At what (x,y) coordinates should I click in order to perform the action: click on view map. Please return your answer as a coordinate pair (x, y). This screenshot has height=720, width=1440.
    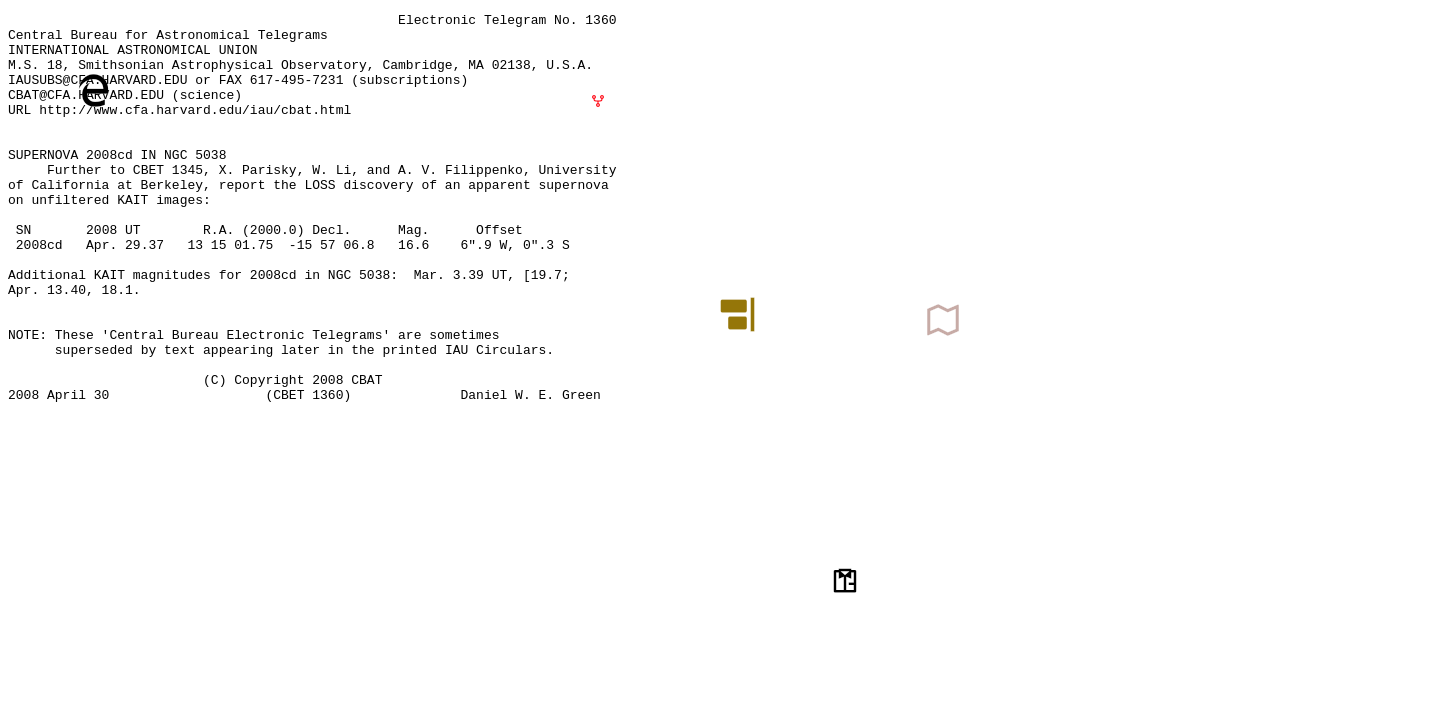
    Looking at the image, I should click on (943, 320).